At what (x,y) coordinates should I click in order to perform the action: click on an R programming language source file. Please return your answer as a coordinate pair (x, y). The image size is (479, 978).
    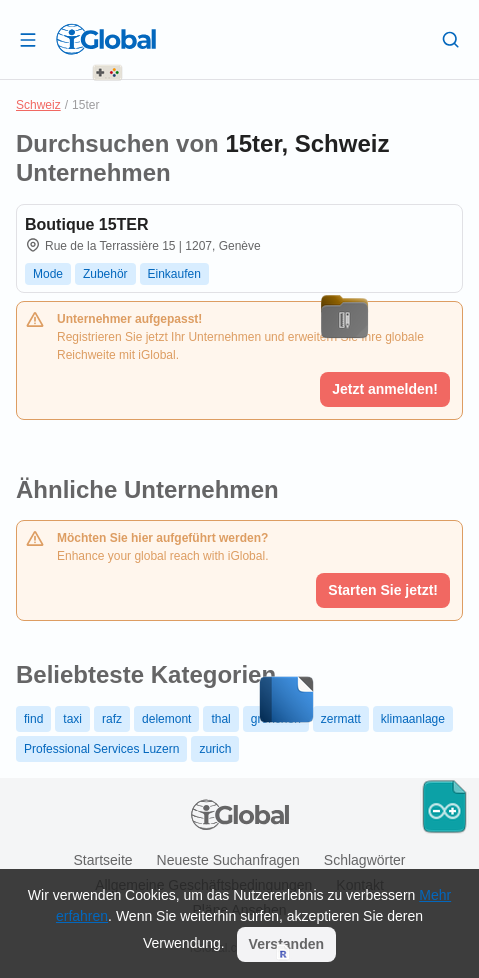
    Looking at the image, I should click on (283, 952).